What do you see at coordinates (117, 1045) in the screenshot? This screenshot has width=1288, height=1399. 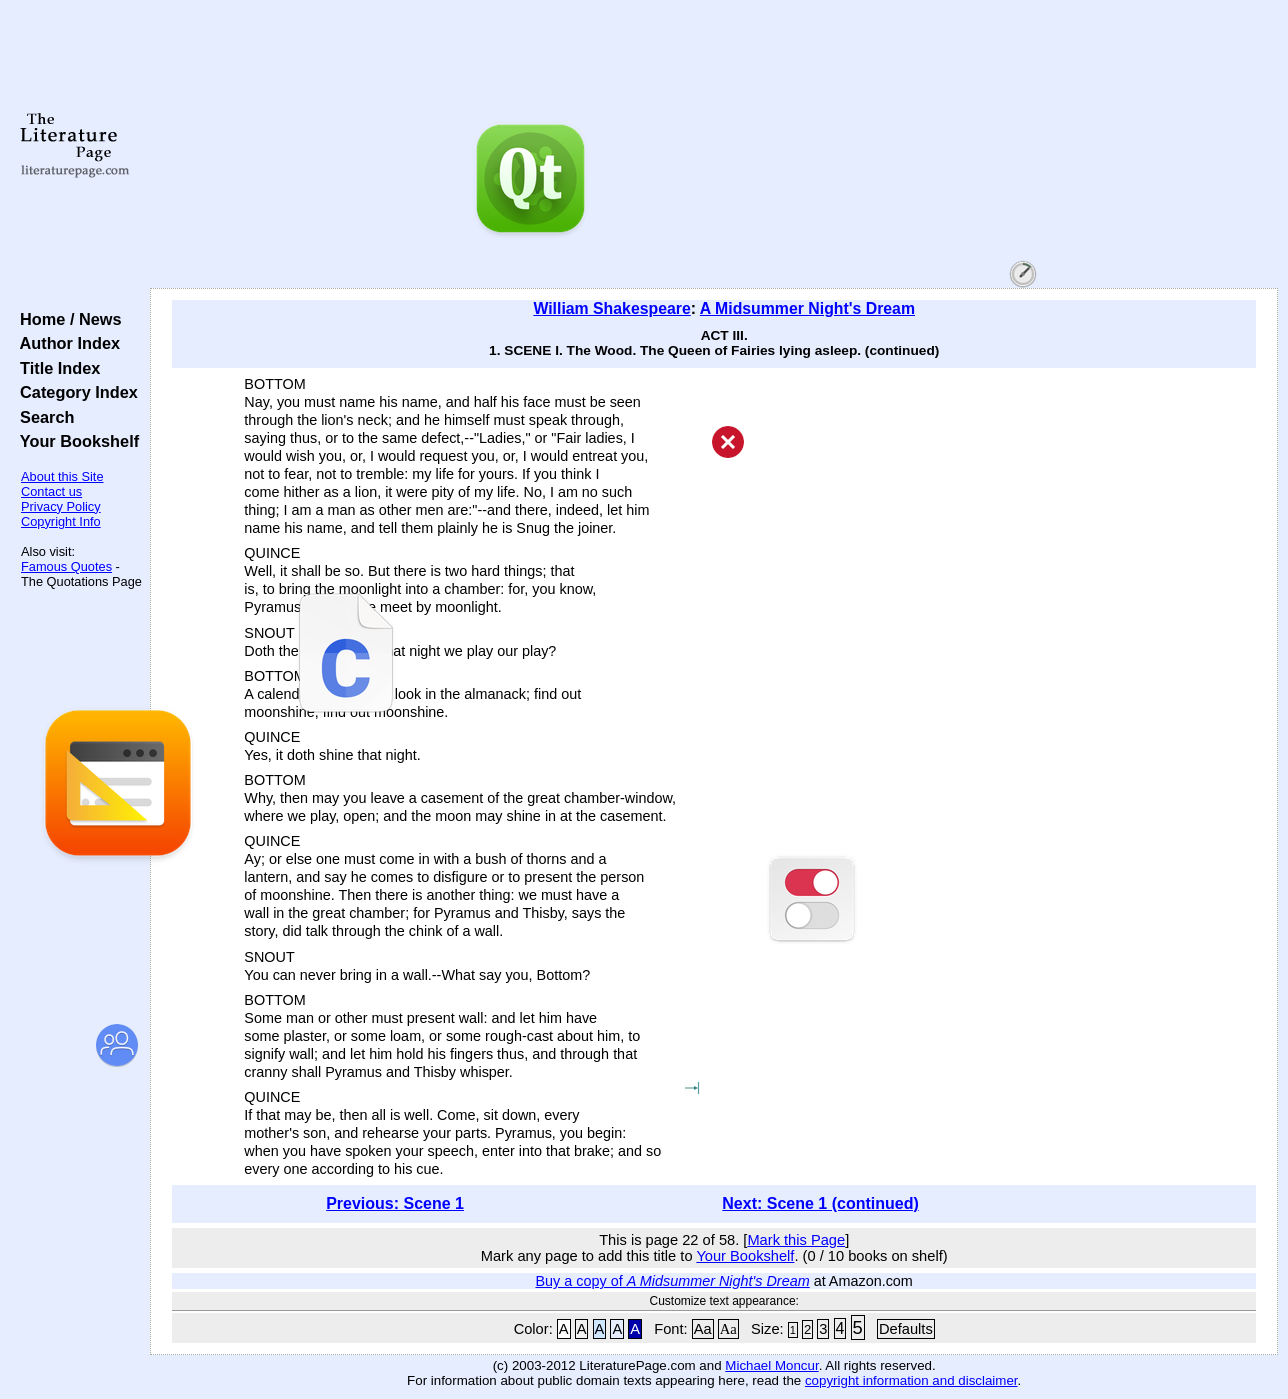 I see `manage user accounts and settings` at bounding box center [117, 1045].